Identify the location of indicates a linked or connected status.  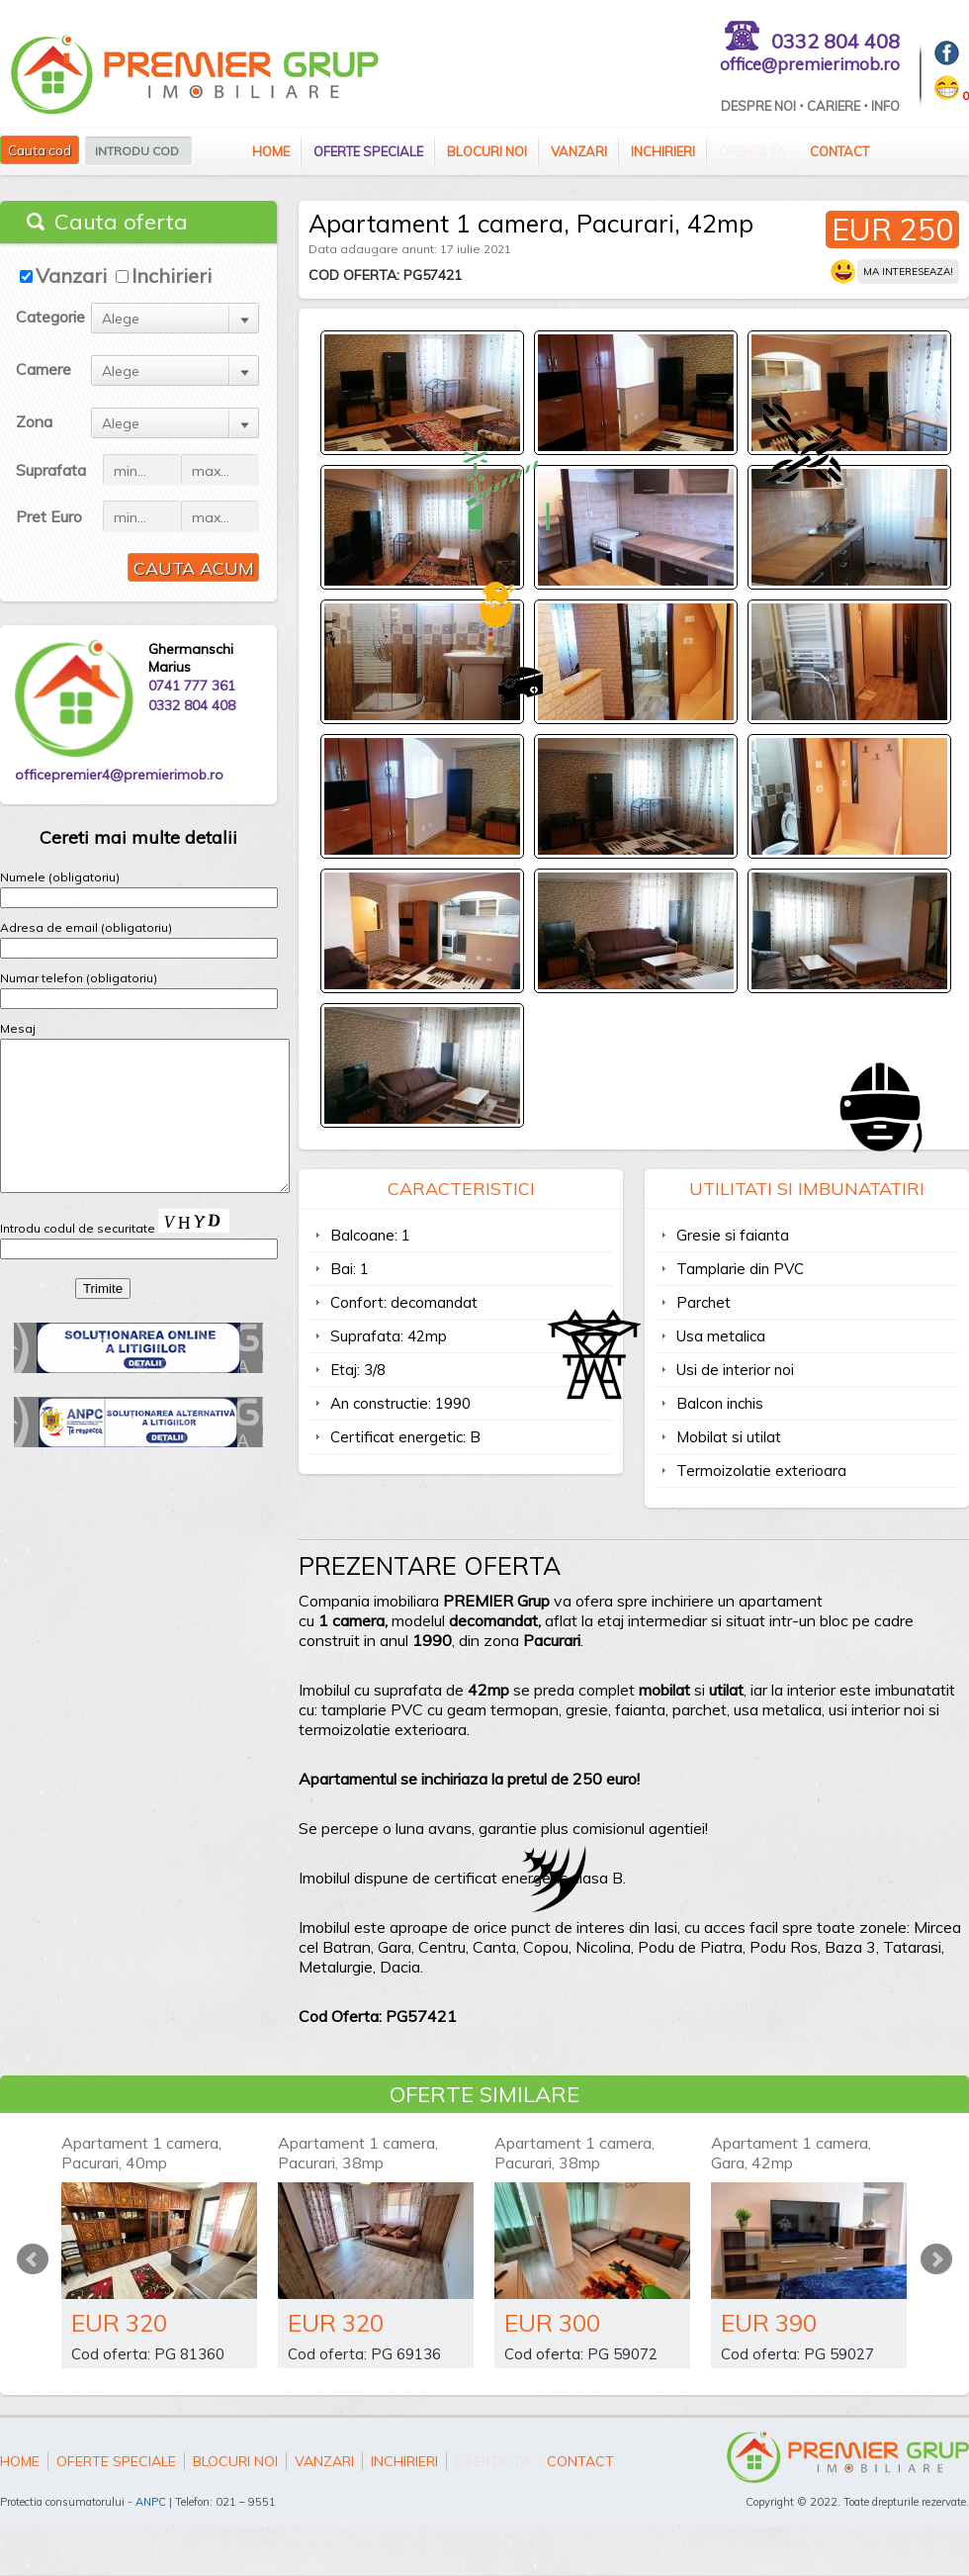
(802, 442).